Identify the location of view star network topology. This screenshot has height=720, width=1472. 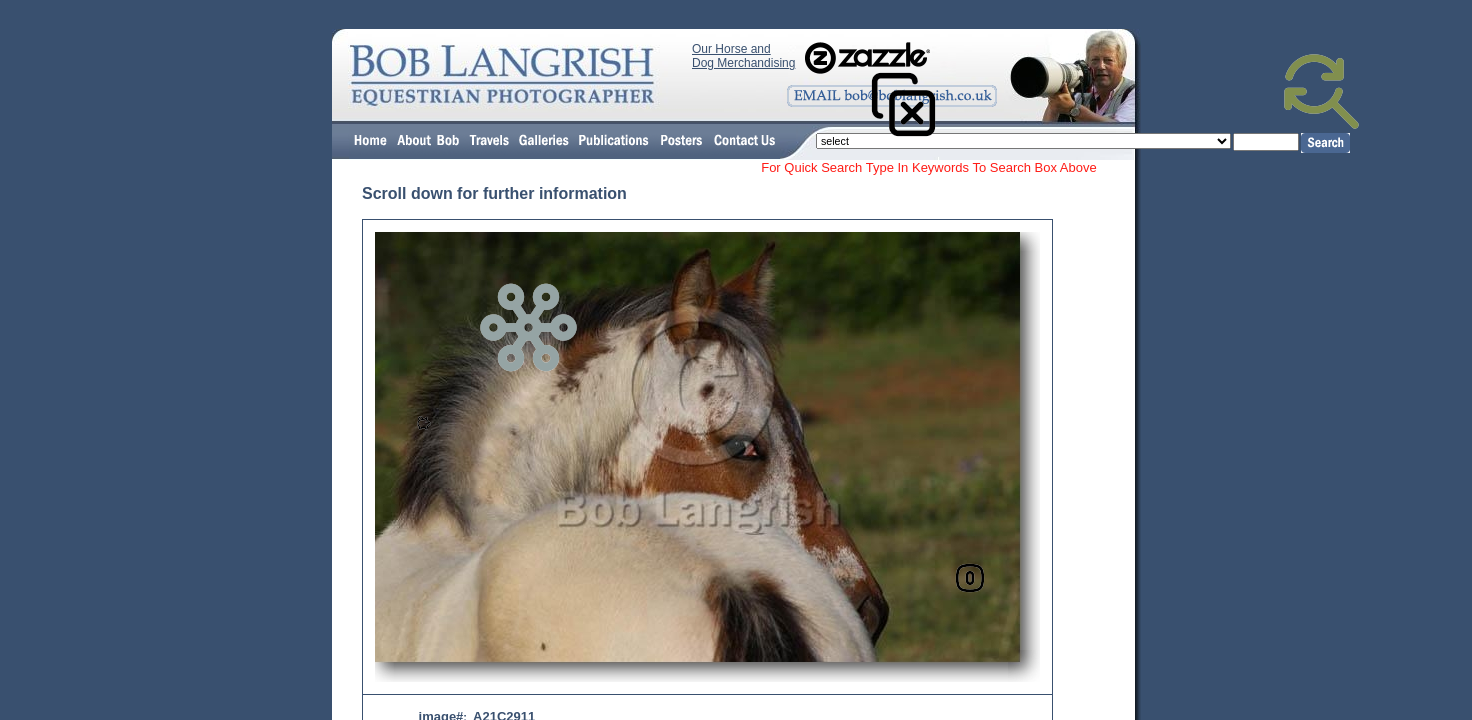
(528, 327).